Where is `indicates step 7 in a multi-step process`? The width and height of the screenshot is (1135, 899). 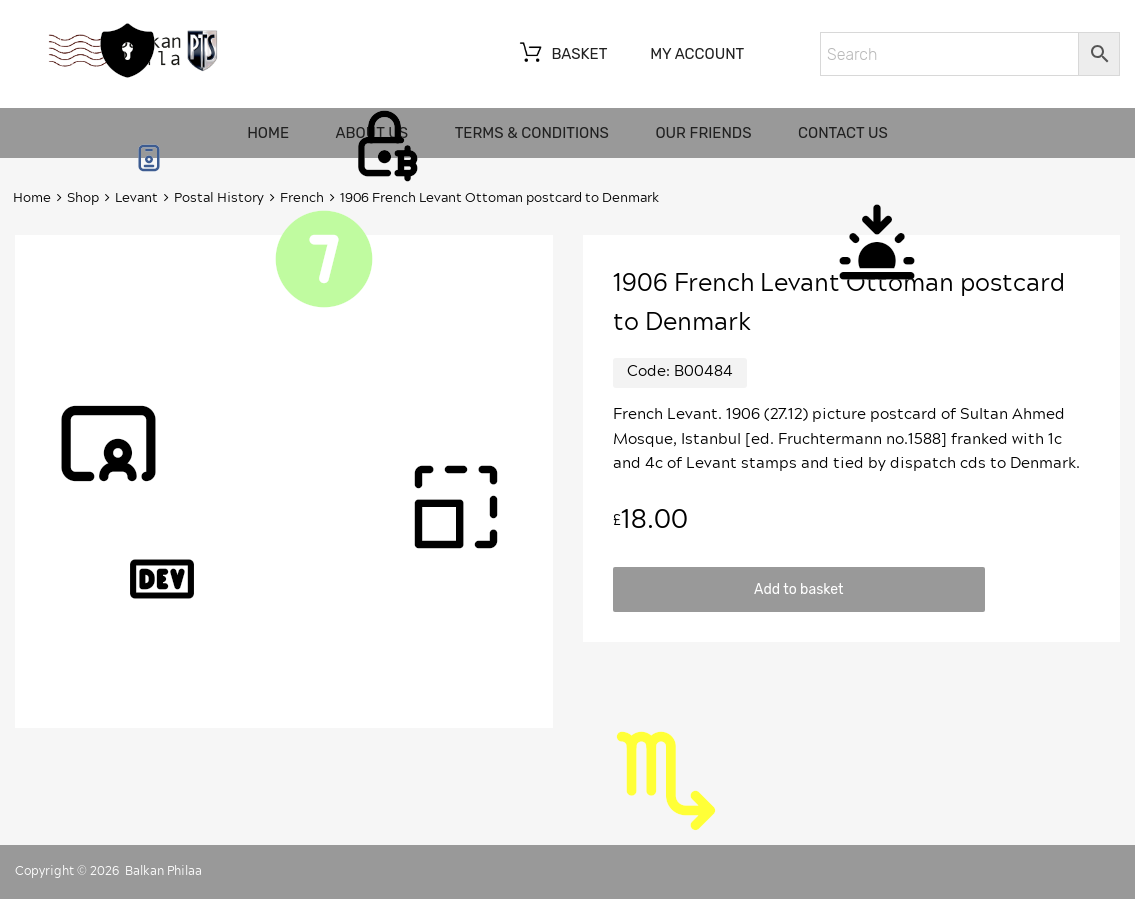 indicates step 7 in a multi-step process is located at coordinates (324, 259).